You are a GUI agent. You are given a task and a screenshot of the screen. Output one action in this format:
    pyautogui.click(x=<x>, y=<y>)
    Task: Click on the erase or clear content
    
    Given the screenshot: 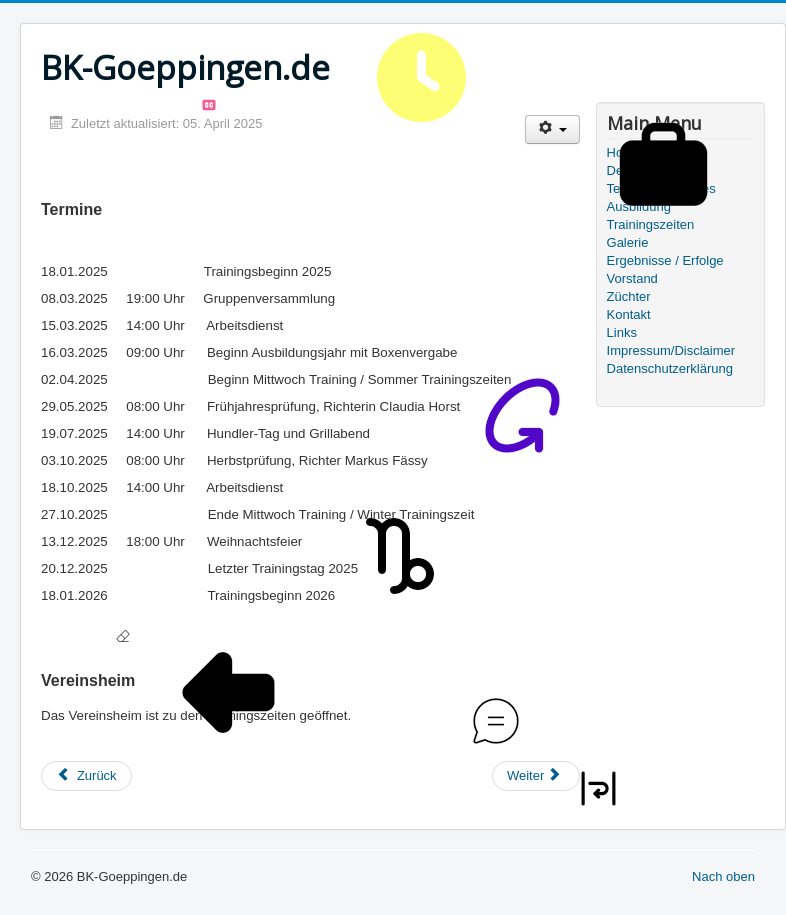 What is the action you would take?
    pyautogui.click(x=123, y=636)
    